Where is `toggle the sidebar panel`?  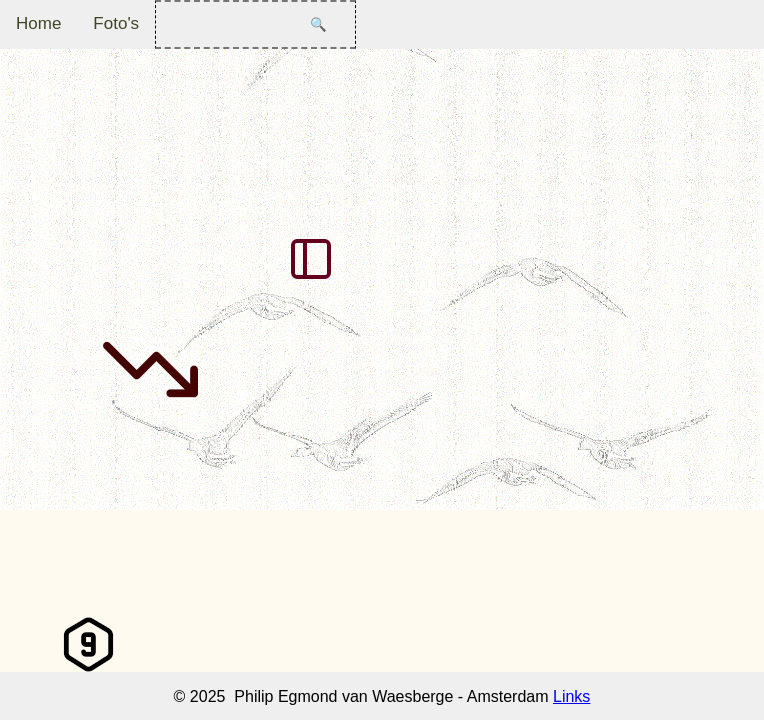 toggle the sidebar panel is located at coordinates (311, 259).